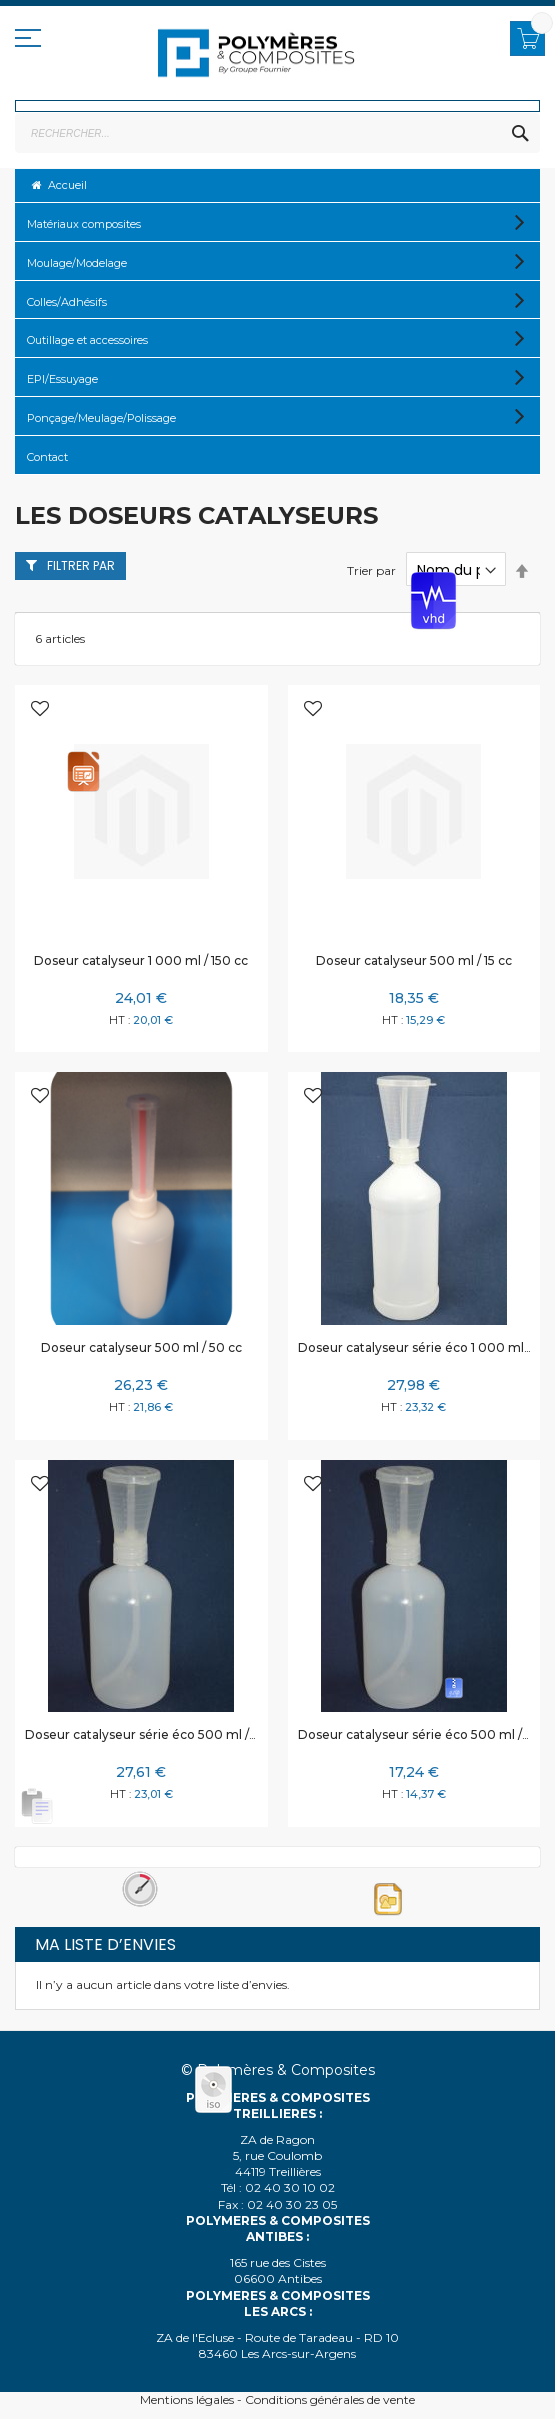 This screenshot has height=2419, width=555. I want to click on libreoffice draw template file, so click(388, 1899).